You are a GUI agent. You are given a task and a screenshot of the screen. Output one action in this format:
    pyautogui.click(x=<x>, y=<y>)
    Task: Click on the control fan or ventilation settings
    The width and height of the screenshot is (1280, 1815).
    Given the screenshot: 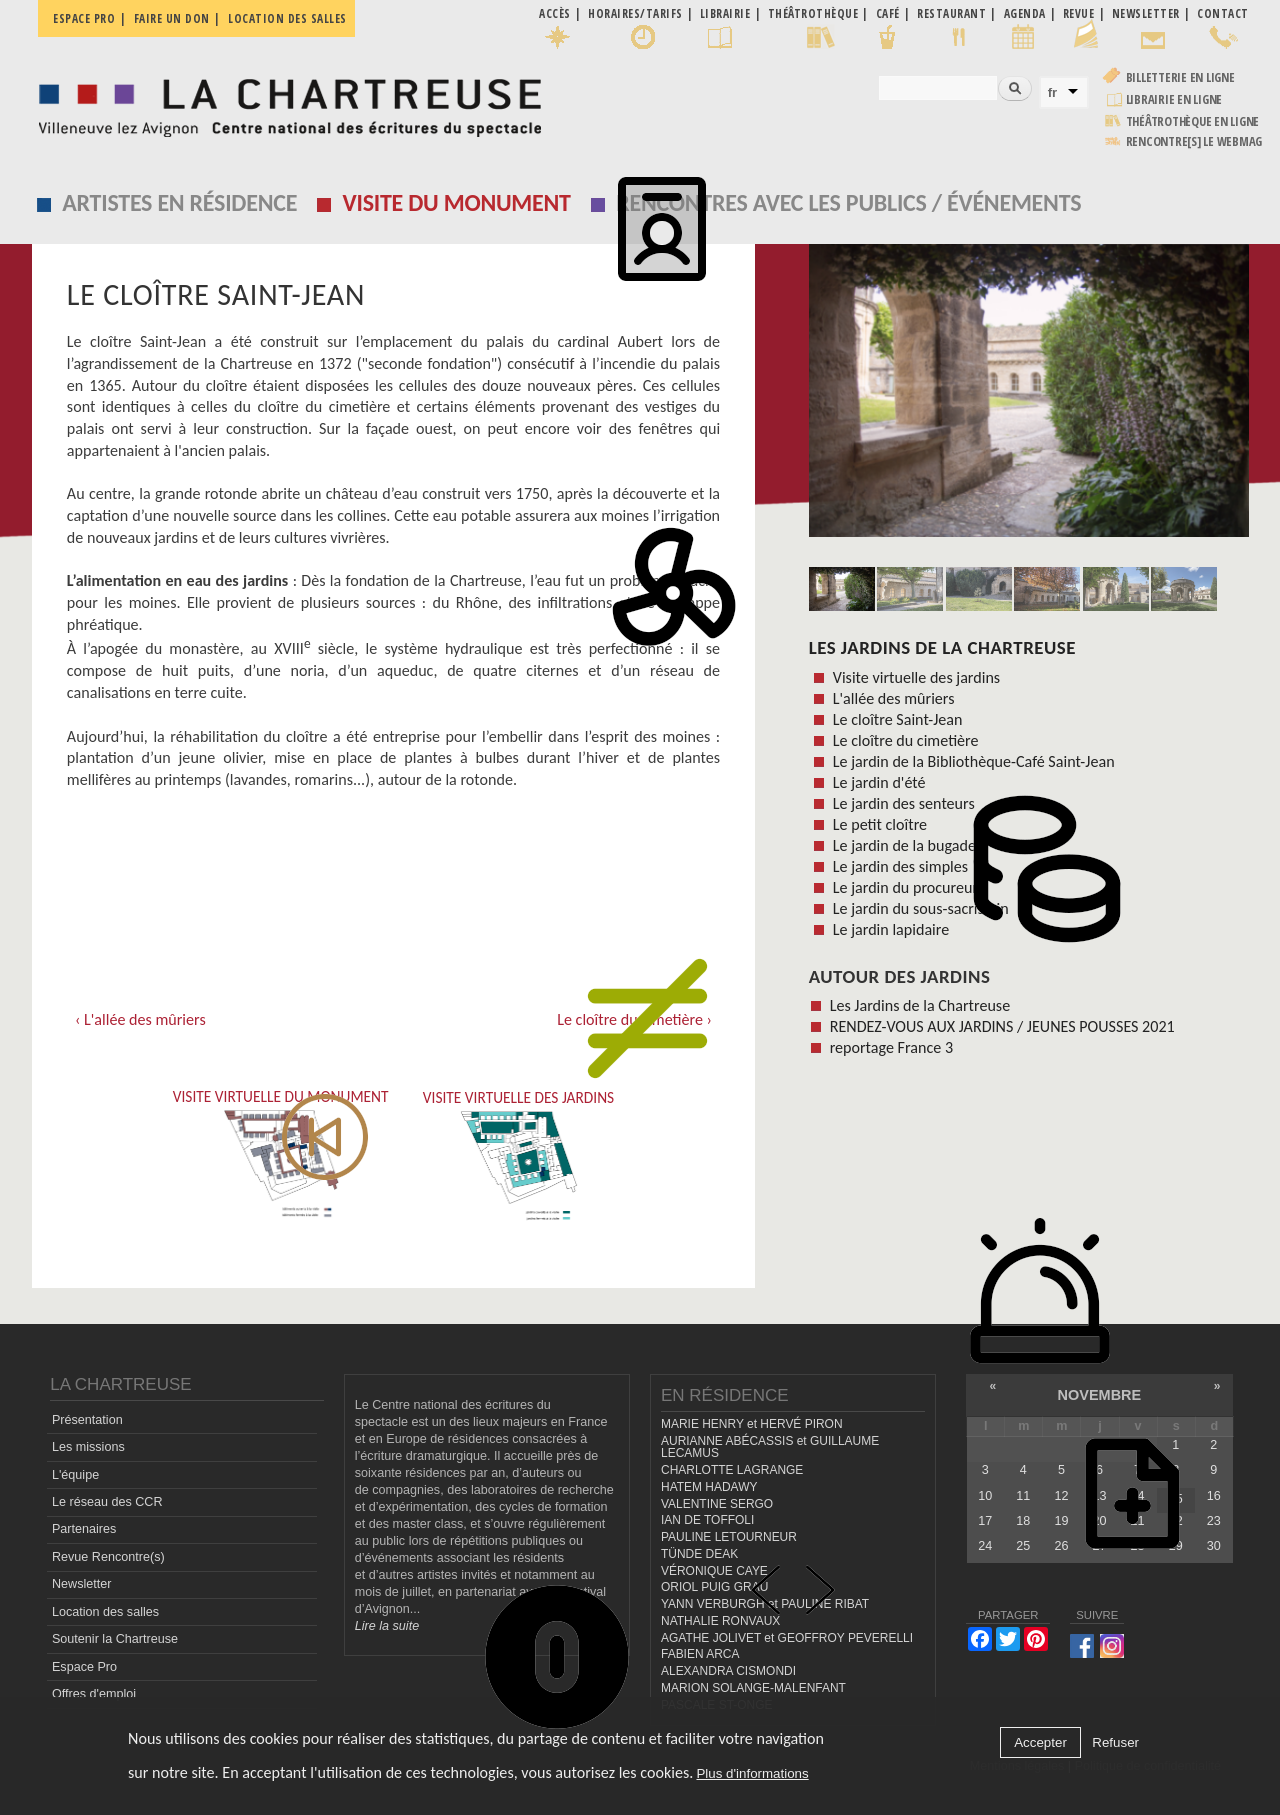 What is the action you would take?
    pyautogui.click(x=673, y=593)
    